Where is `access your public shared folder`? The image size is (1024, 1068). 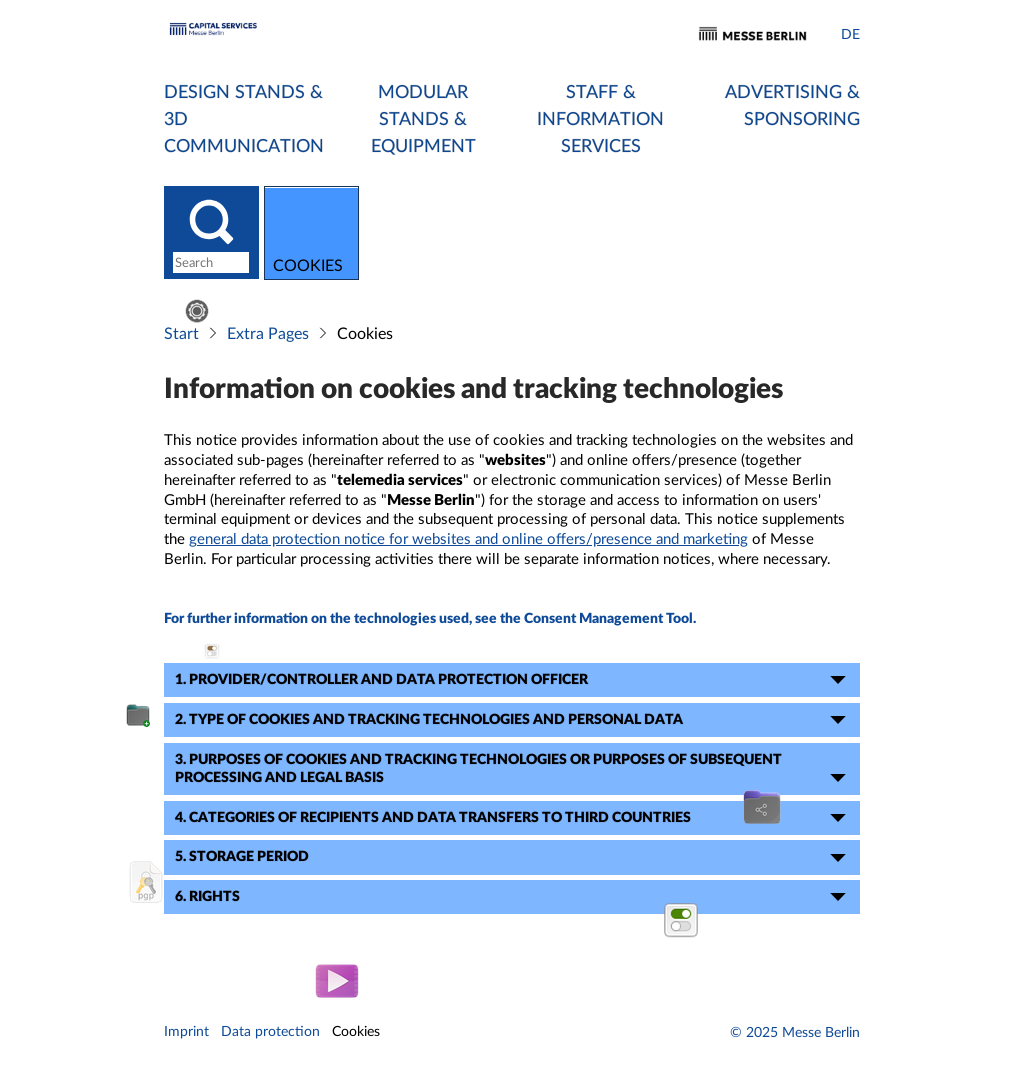 access your public shared folder is located at coordinates (762, 807).